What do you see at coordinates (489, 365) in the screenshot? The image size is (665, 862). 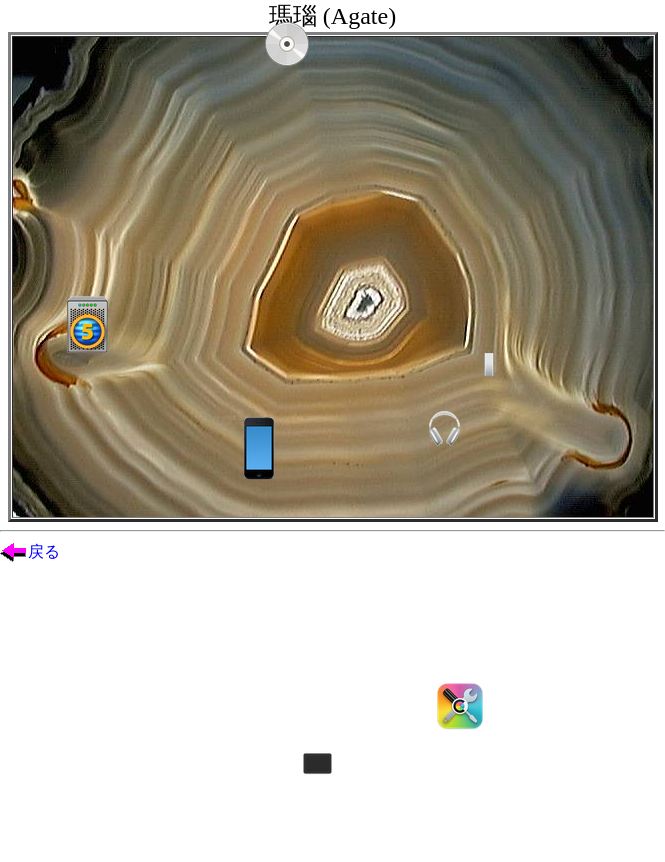 I see `iPod nano device connected` at bounding box center [489, 365].